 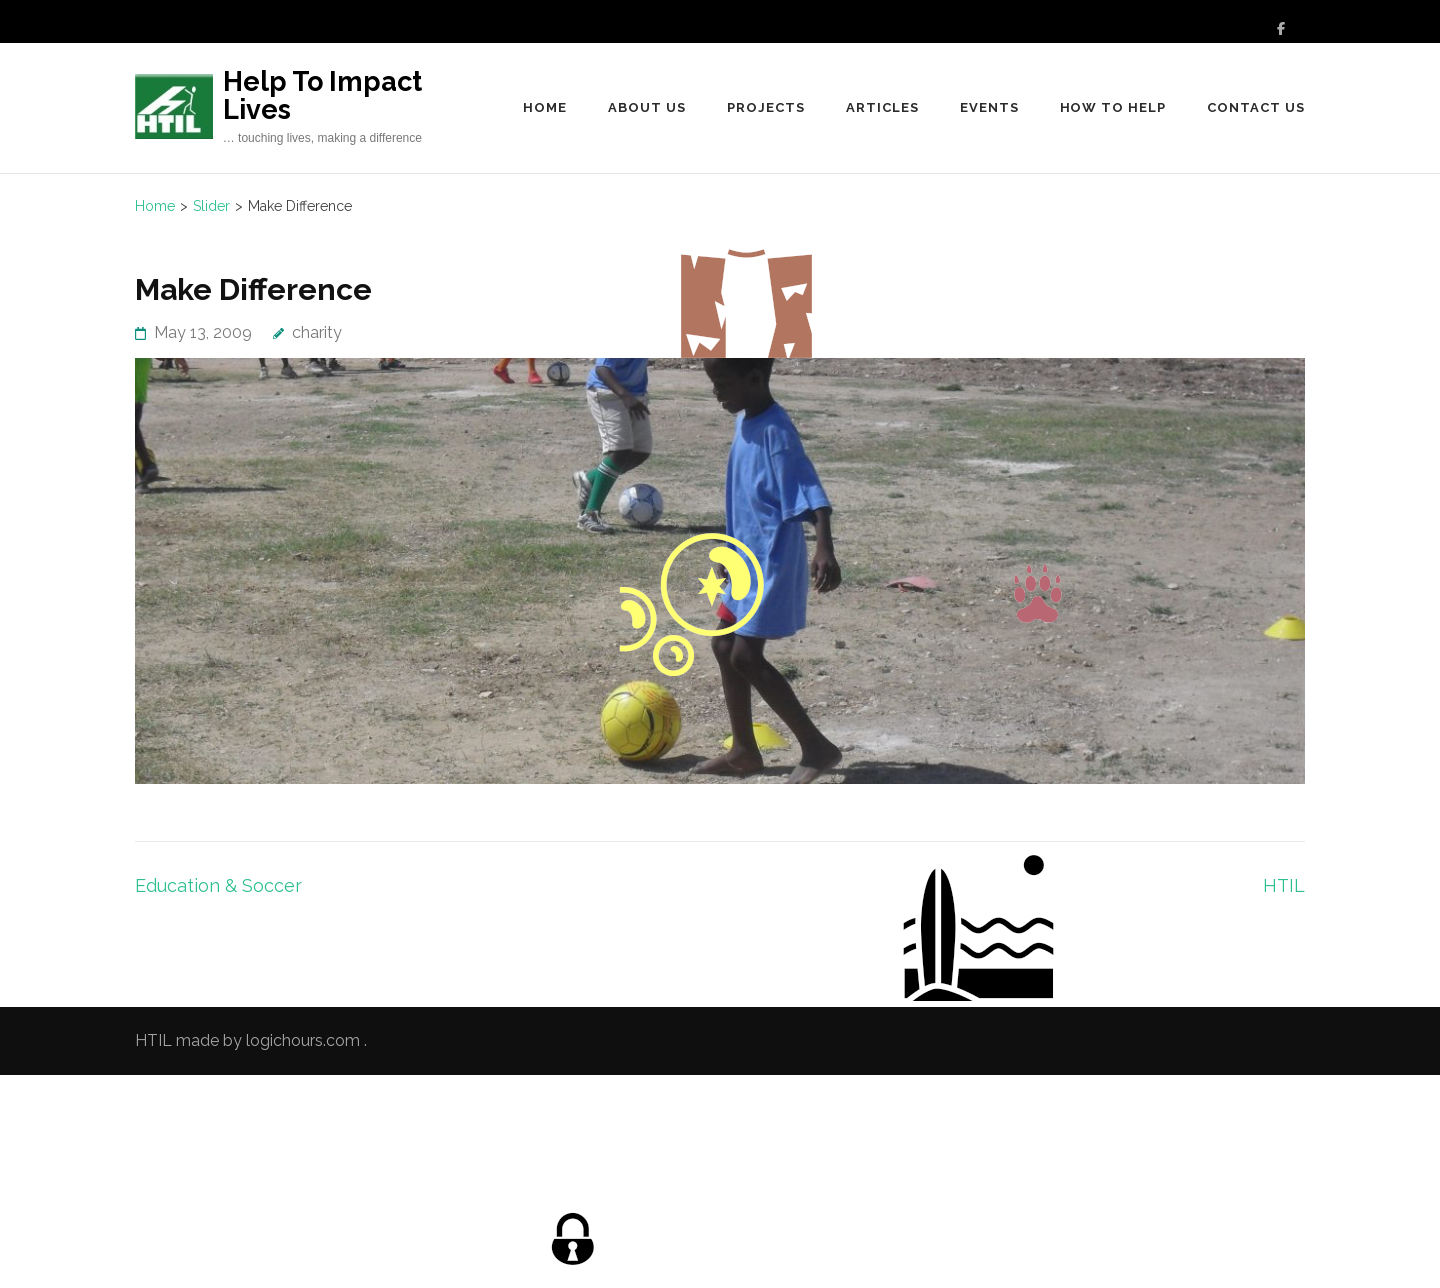 What do you see at coordinates (978, 925) in the screenshot?
I see `access surfing or water sports activities` at bounding box center [978, 925].